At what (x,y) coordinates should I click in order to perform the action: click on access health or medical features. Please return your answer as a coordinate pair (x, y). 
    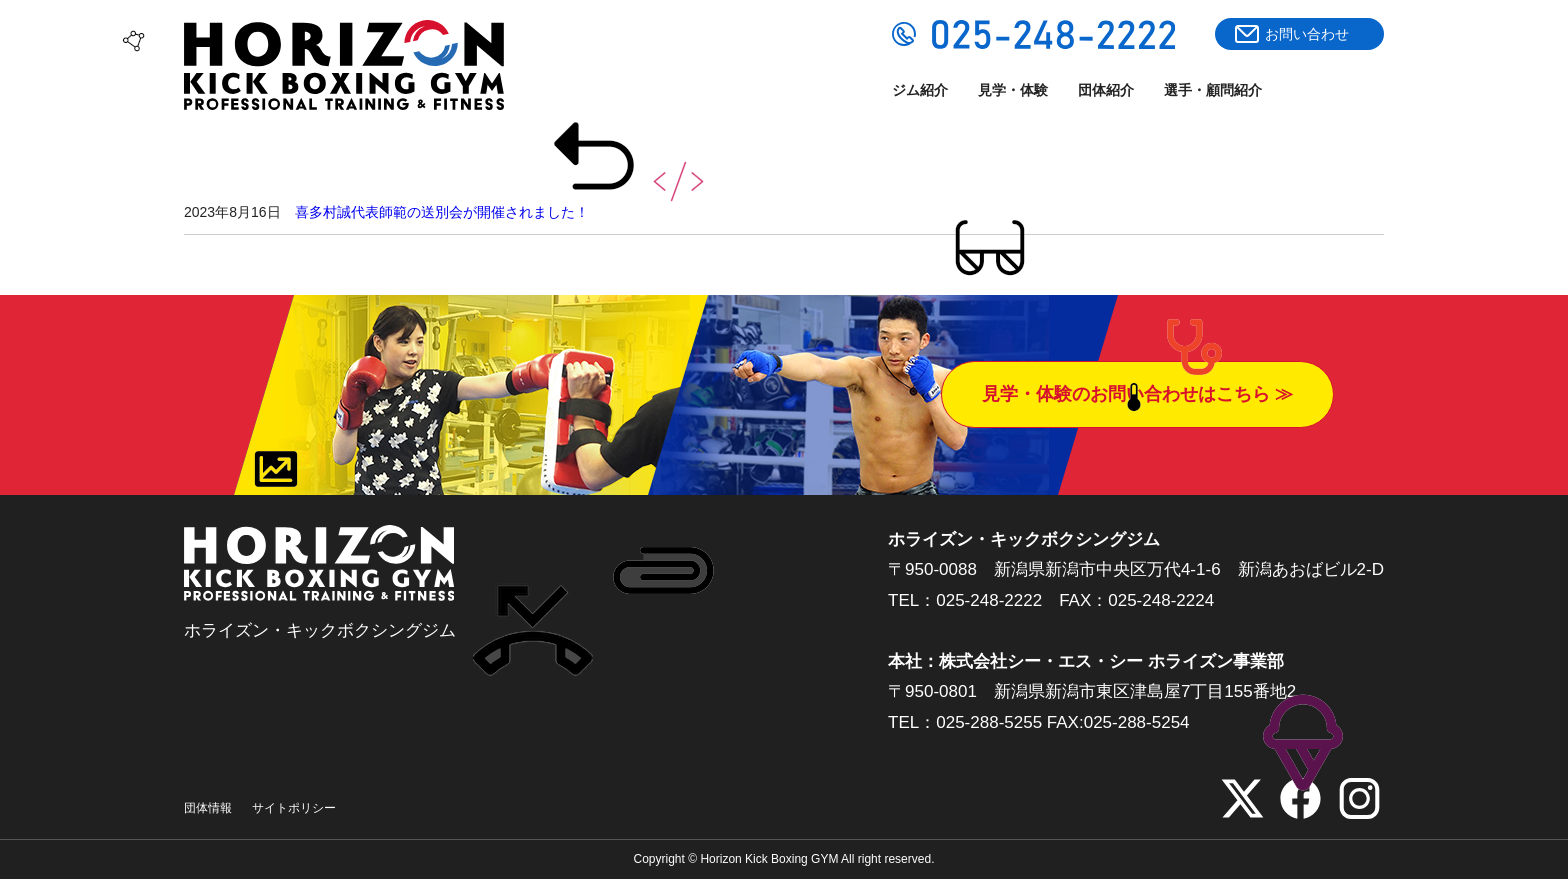
    Looking at the image, I should click on (1191, 345).